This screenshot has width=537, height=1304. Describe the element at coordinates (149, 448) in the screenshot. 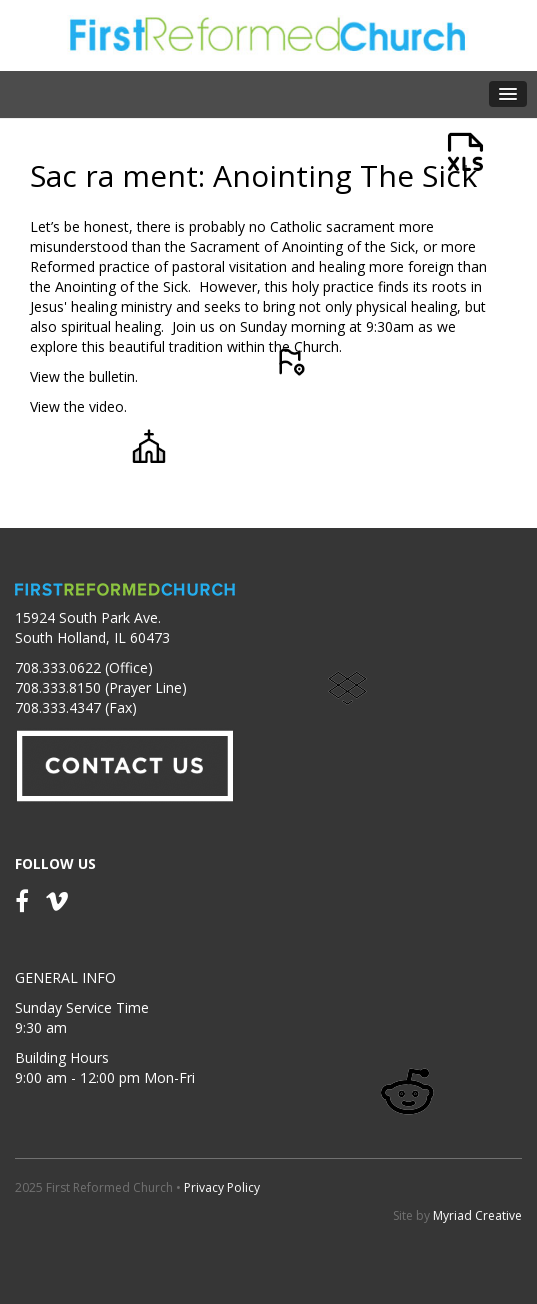

I see `view nearby churches or places of worship` at that location.